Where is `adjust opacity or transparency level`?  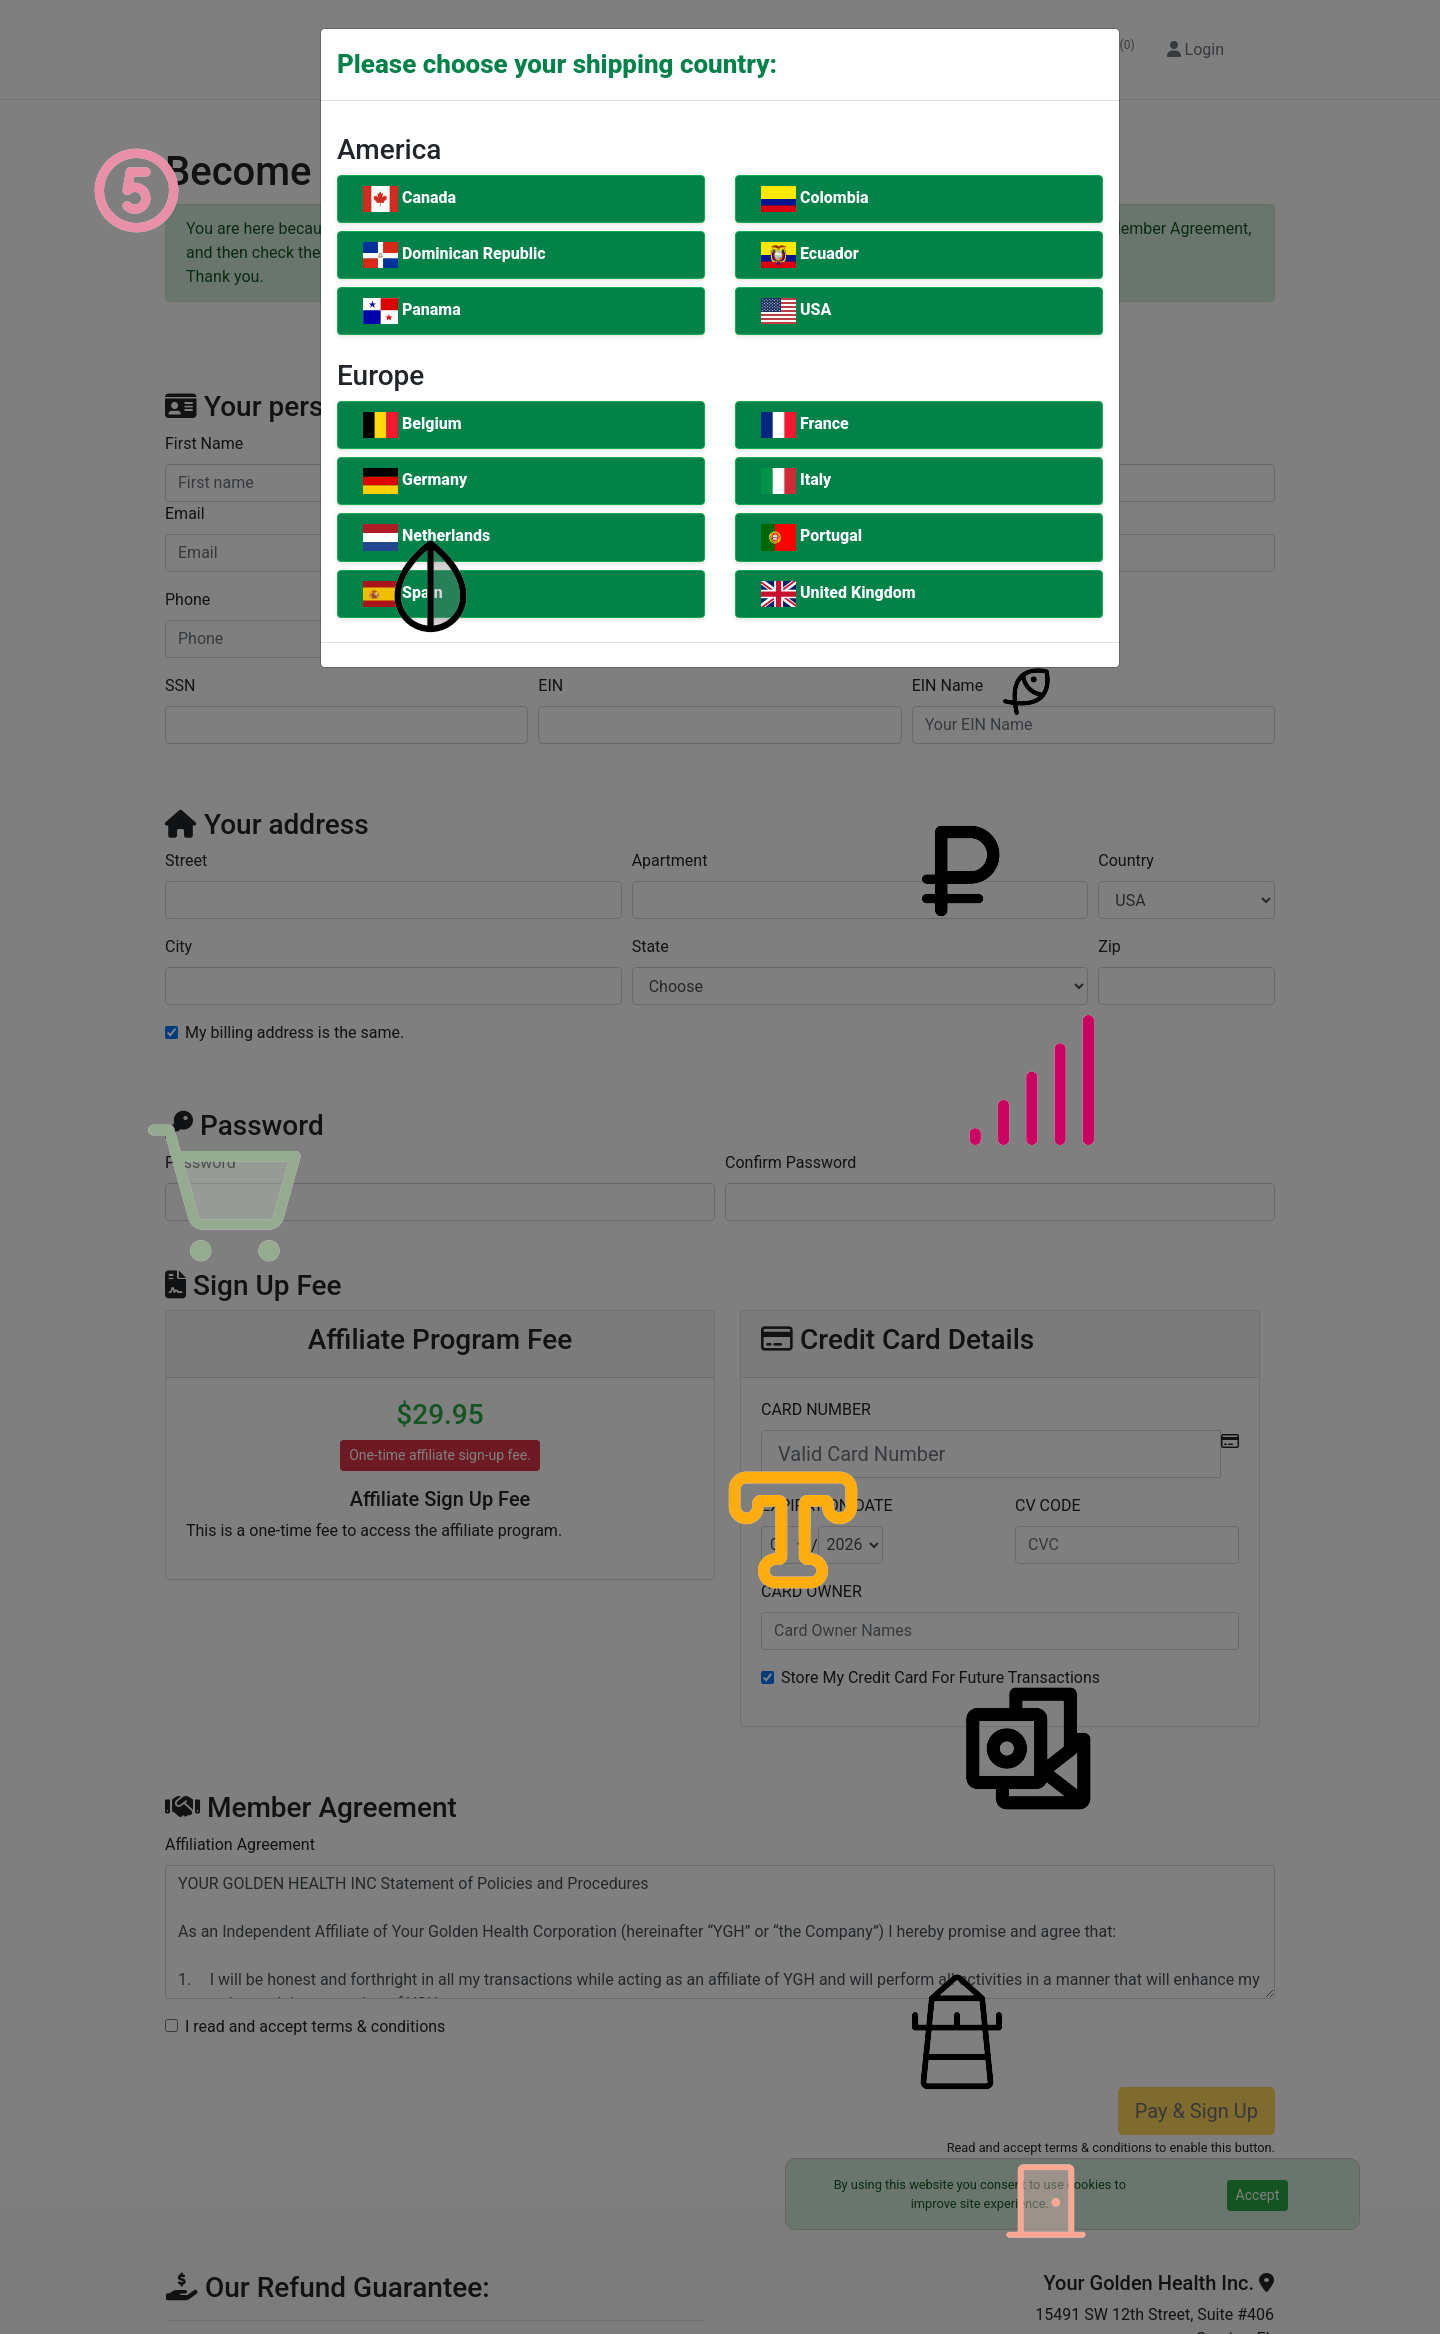 adjust opacity or transparency level is located at coordinates (430, 589).